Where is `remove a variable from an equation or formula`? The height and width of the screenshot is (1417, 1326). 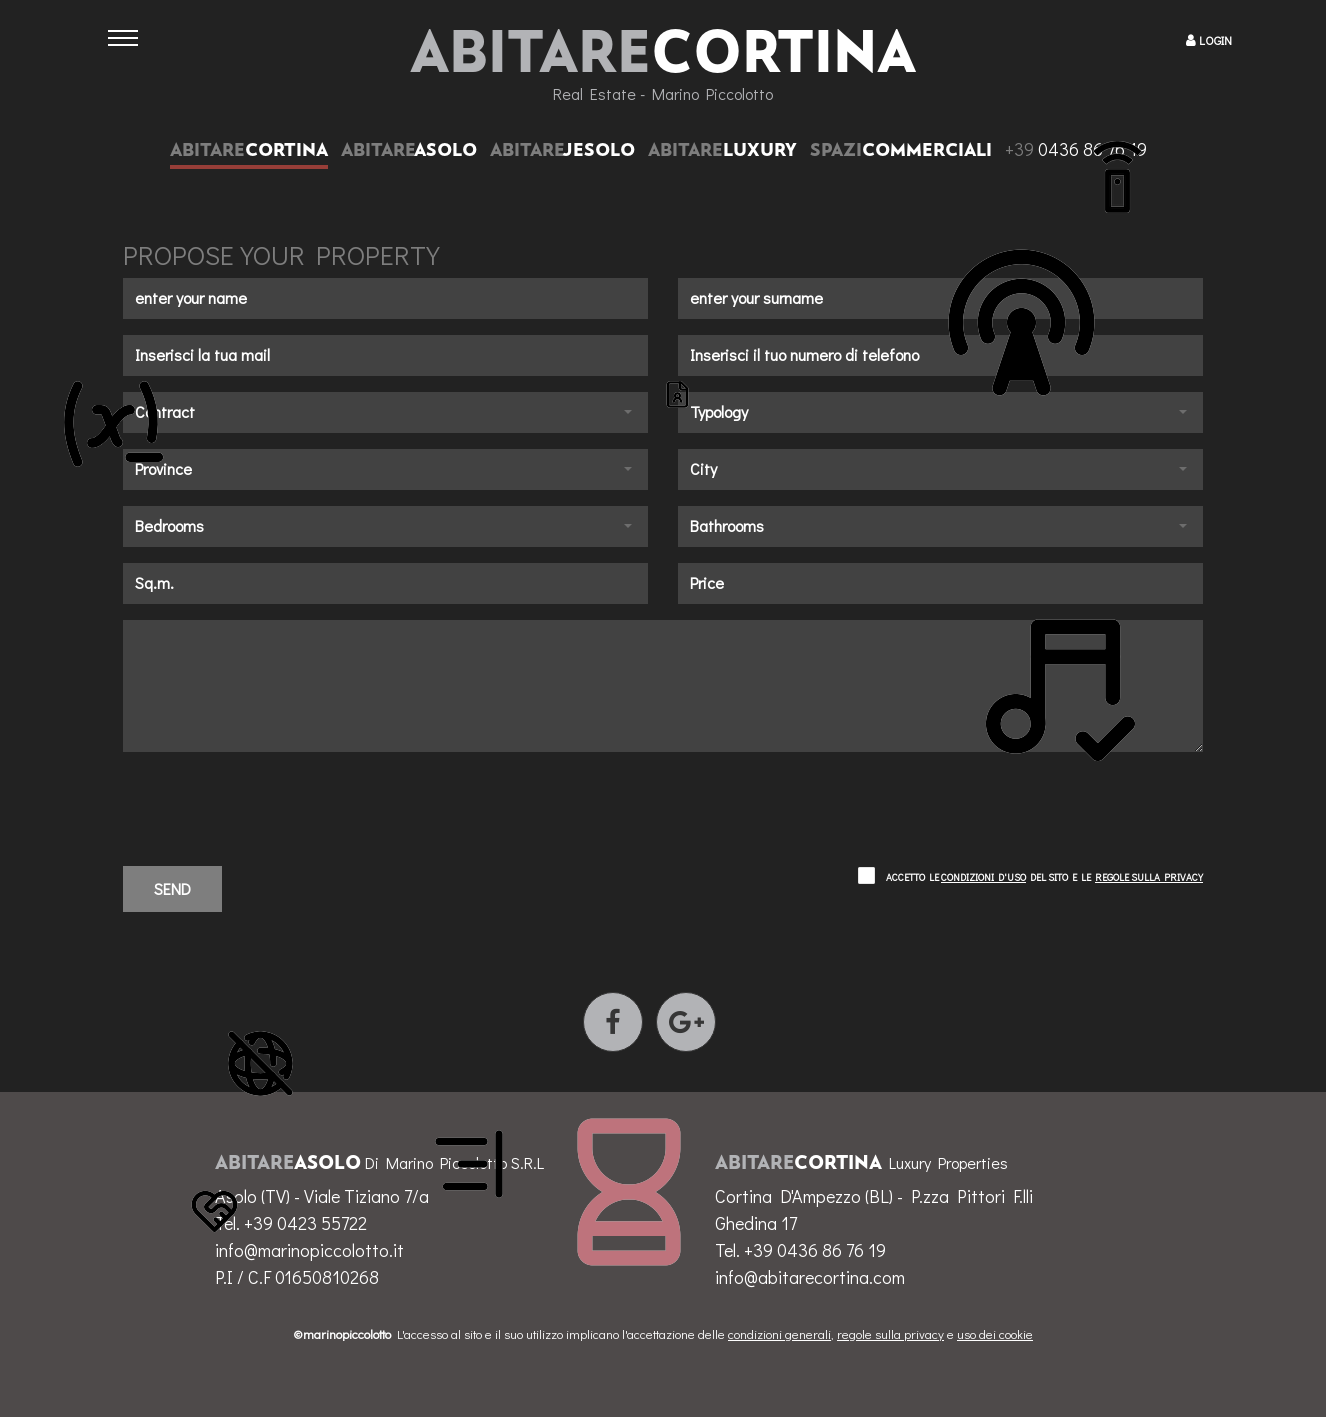
remove a variable from an equation or formula is located at coordinates (111, 424).